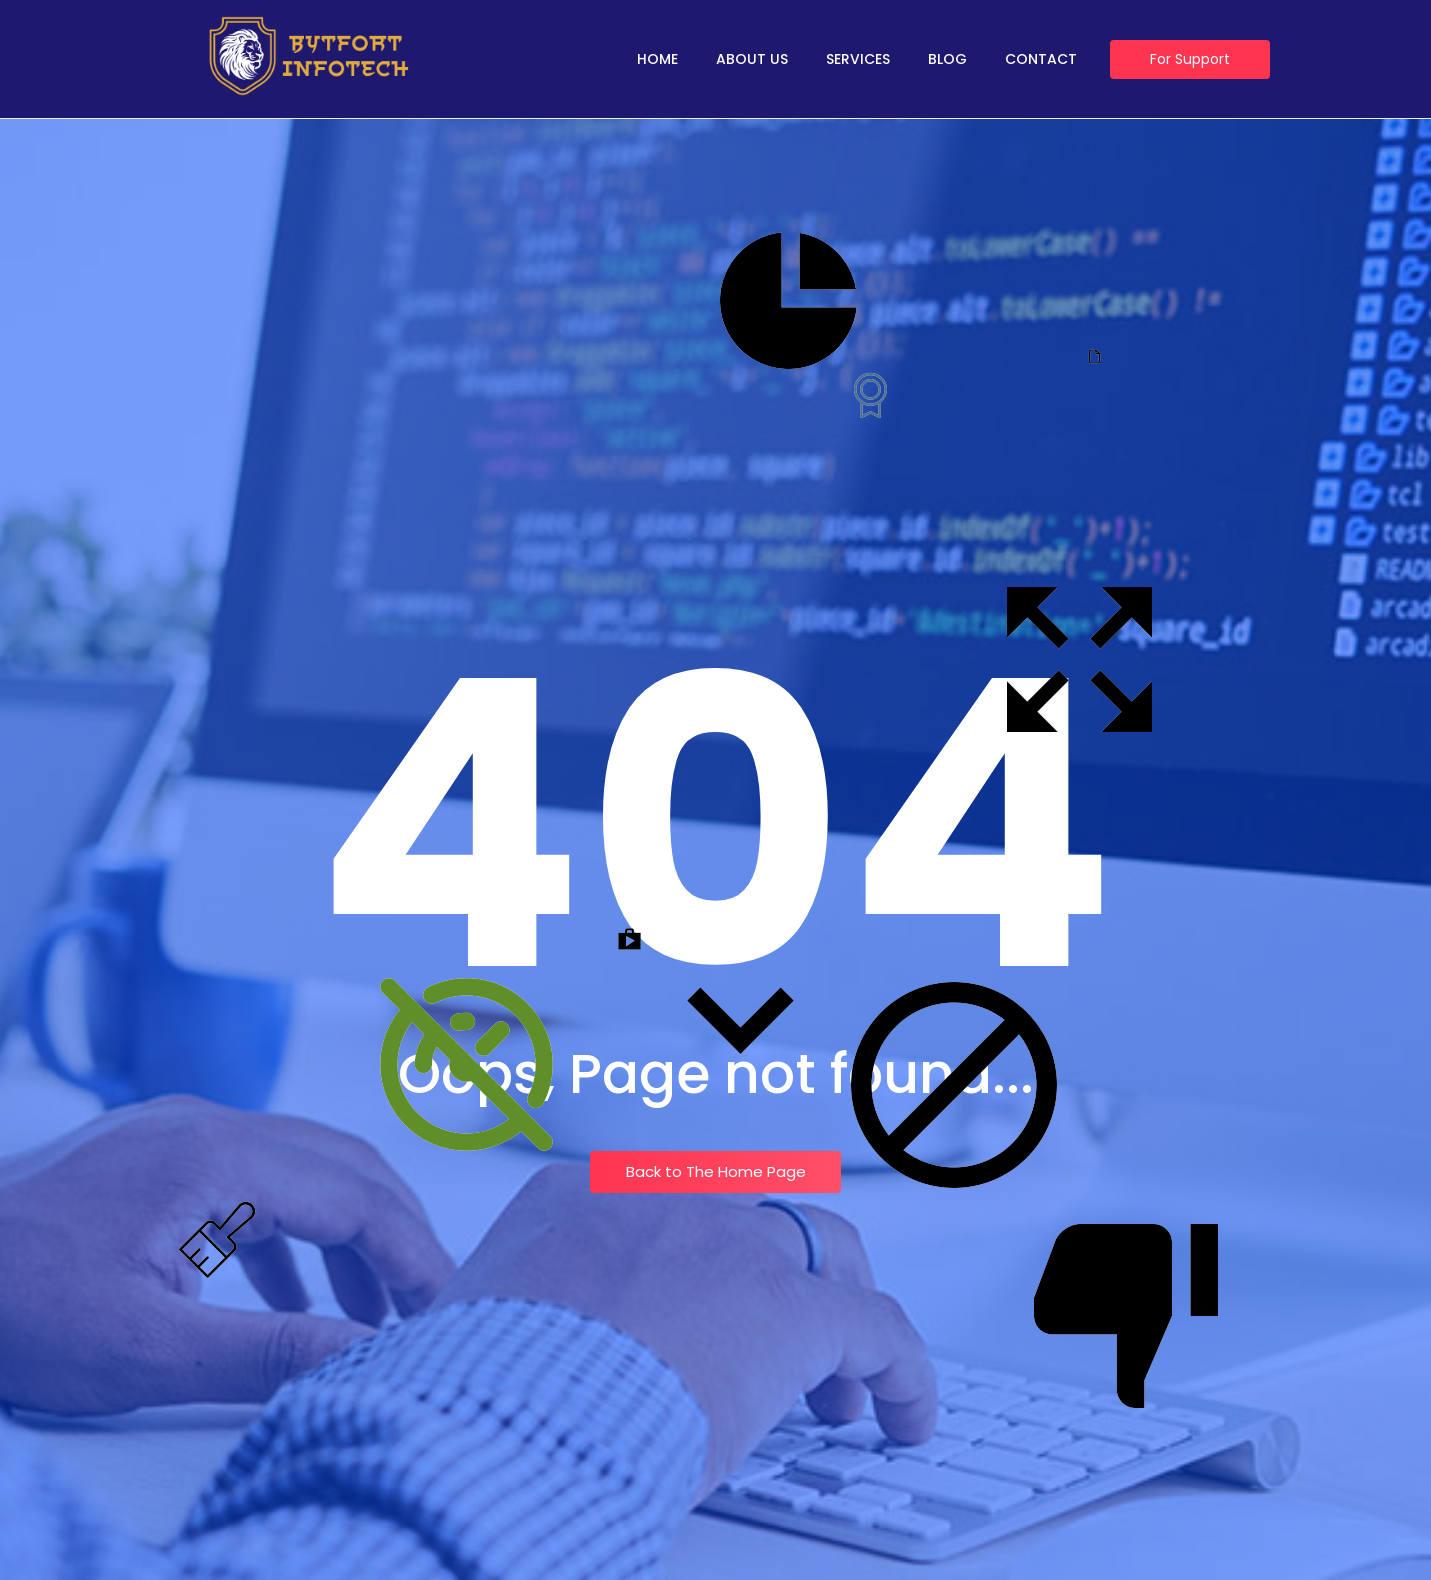 The width and height of the screenshot is (1431, 1580). I want to click on view or open a file, so click(1094, 356).